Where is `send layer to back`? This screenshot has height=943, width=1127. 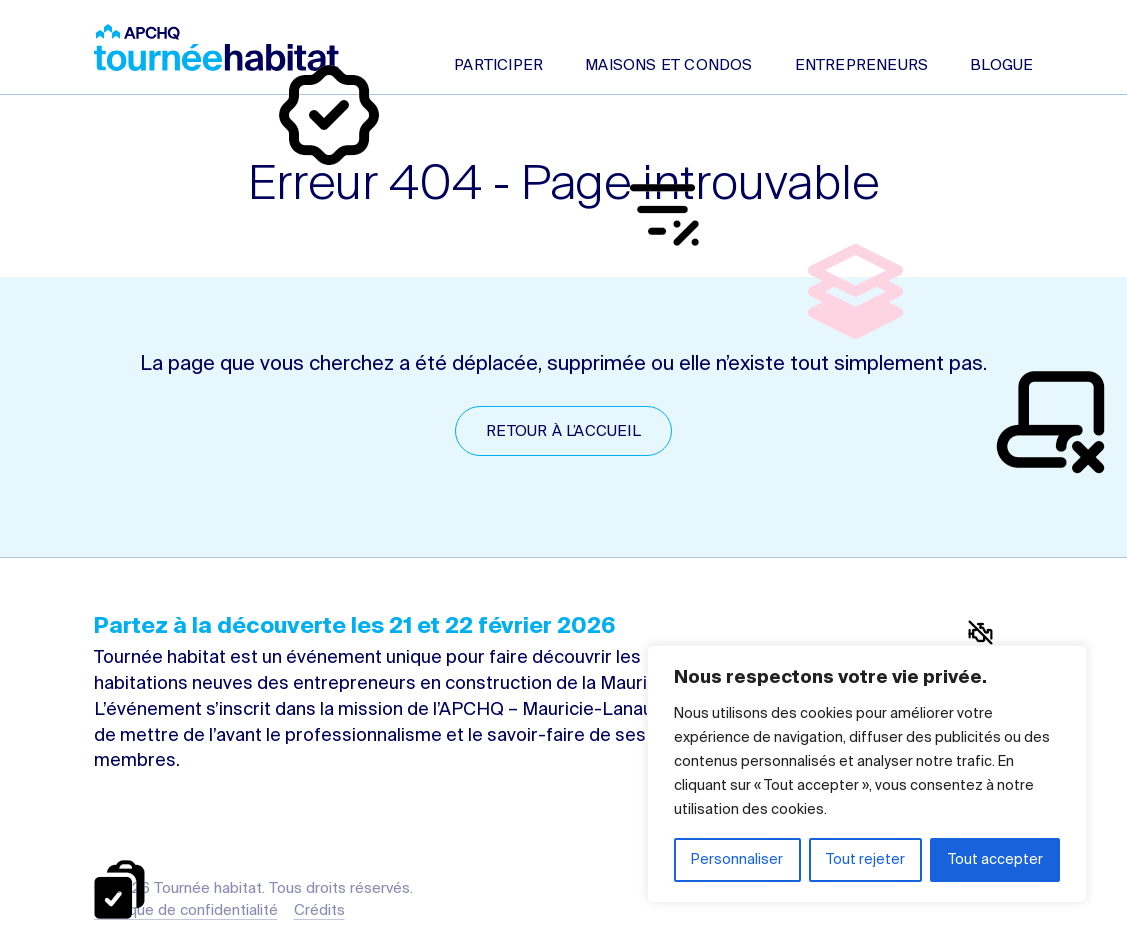
send layer to back is located at coordinates (855, 291).